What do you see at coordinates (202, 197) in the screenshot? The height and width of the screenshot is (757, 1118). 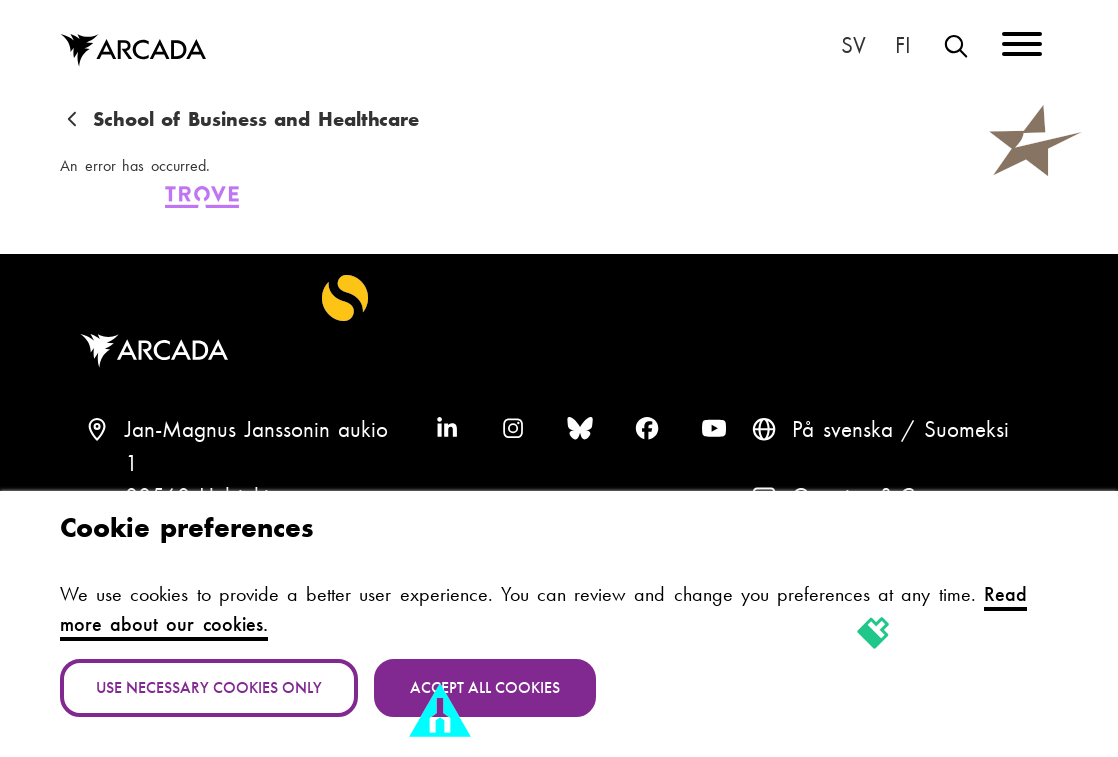 I see `trove app or service logo` at bounding box center [202, 197].